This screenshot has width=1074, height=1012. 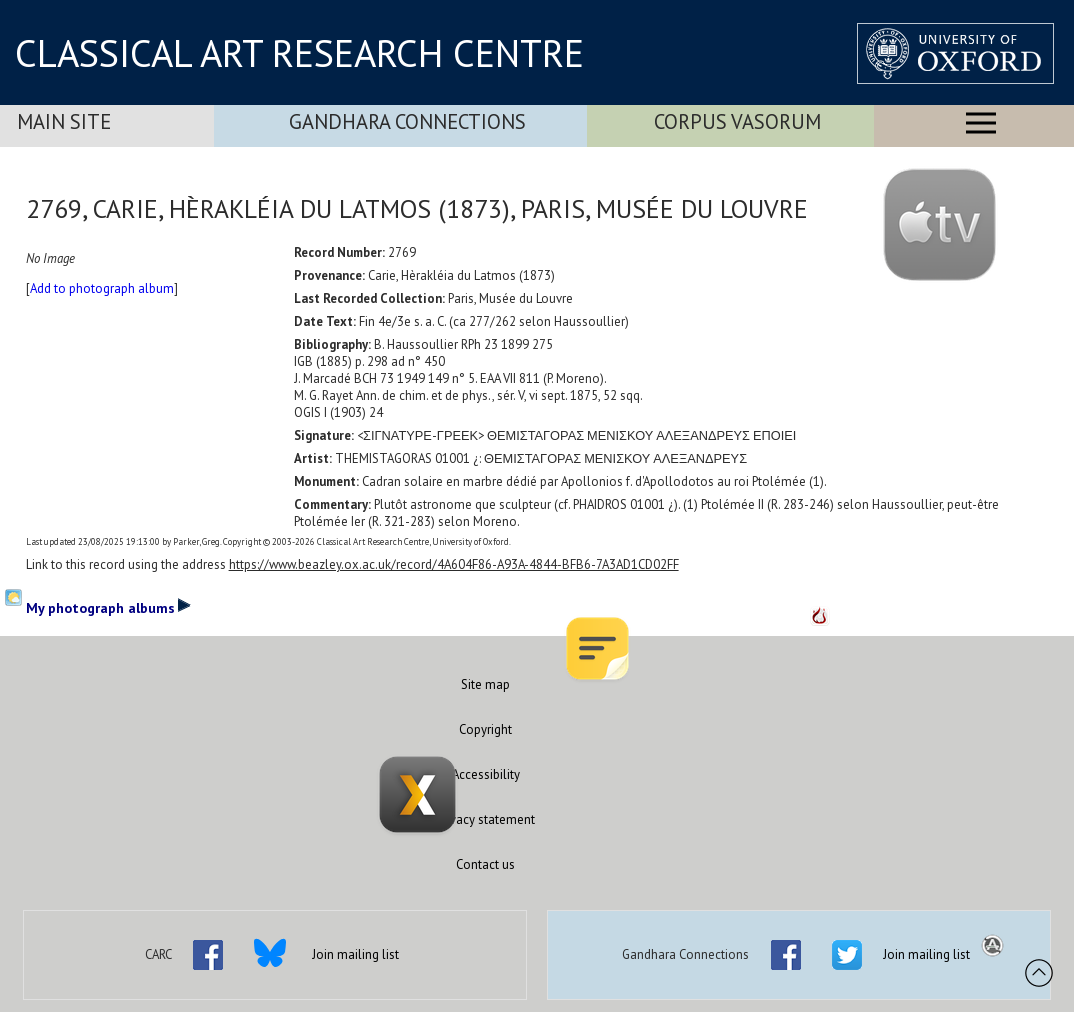 What do you see at coordinates (13, 597) in the screenshot?
I see `open the weather app` at bounding box center [13, 597].